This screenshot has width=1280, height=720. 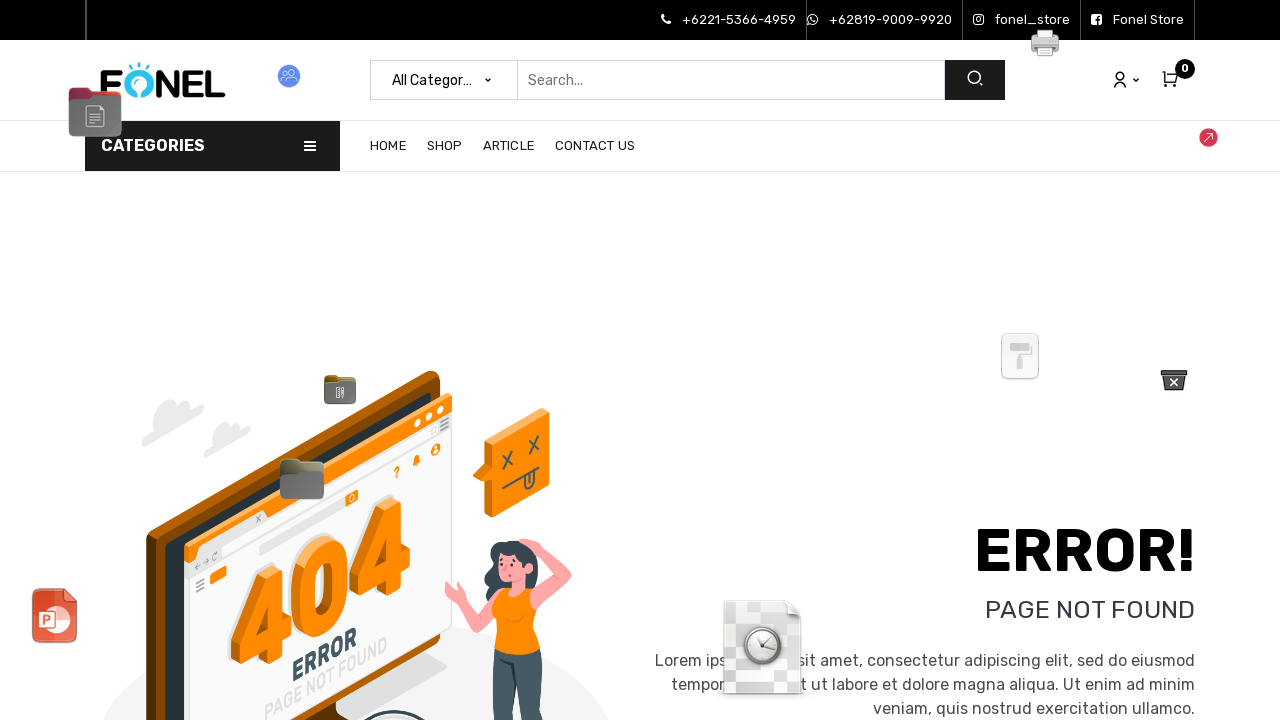 What do you see at coordinates (1020, 356) in the screenshot?
I see `open a theme configuration file` at bounding box center [1020, 356].